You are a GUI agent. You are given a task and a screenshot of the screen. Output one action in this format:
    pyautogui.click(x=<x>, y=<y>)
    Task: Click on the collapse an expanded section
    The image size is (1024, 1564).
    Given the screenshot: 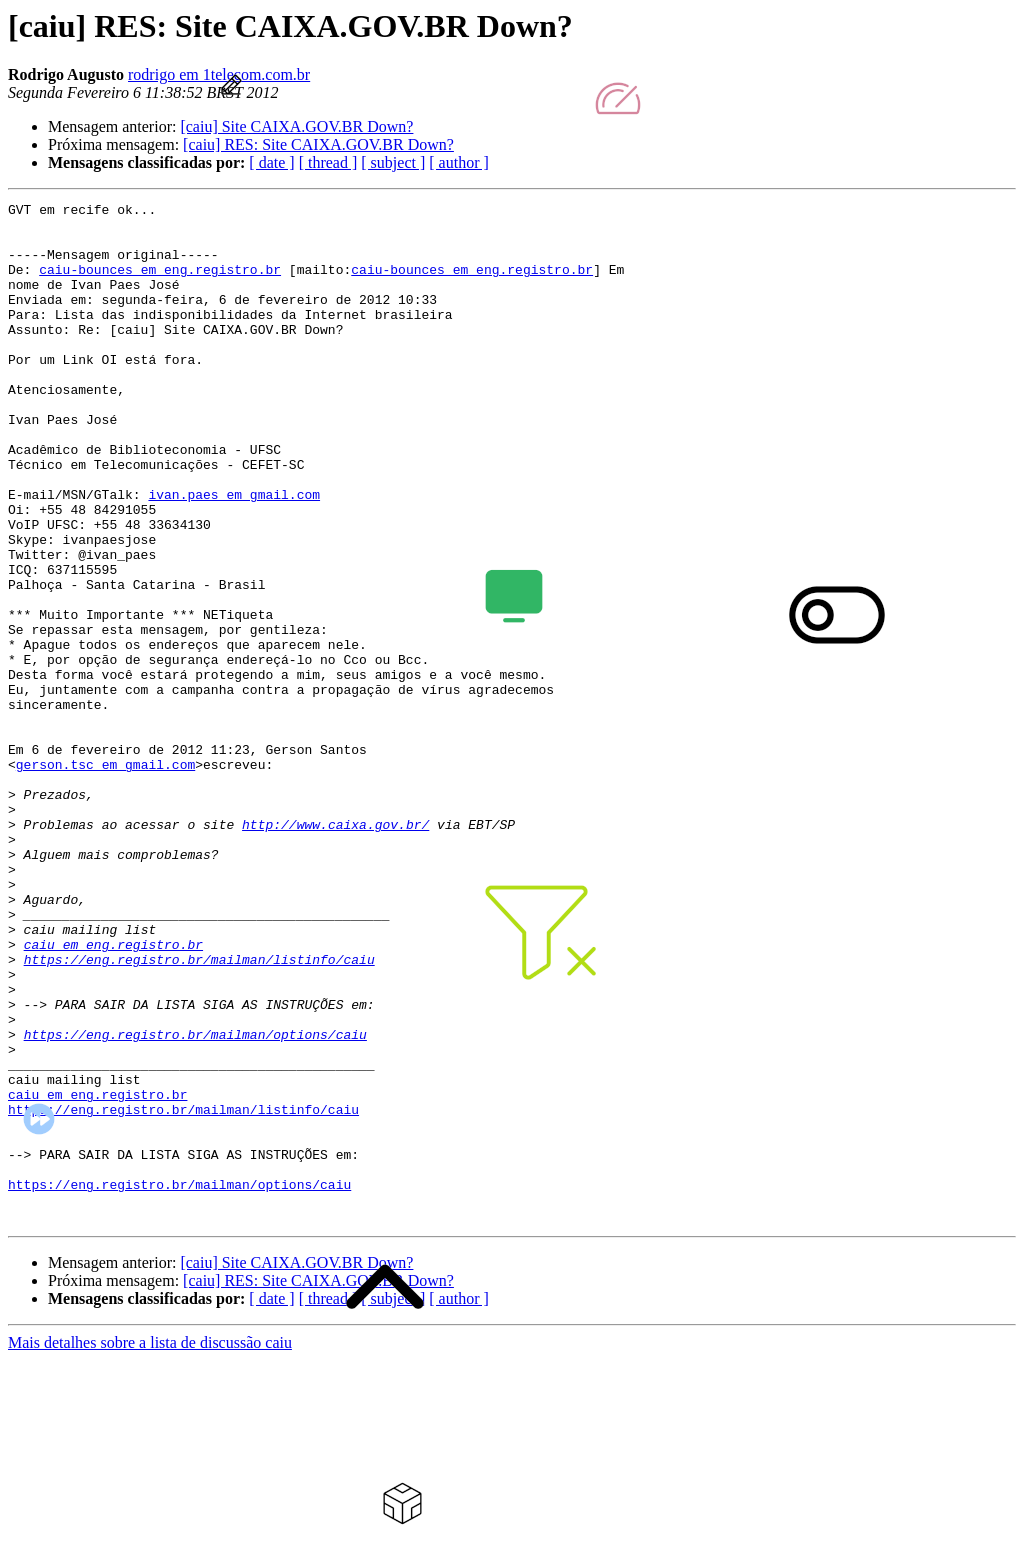 What is the action you would take?
    pyautogui.click(x=385, y=1307)
    